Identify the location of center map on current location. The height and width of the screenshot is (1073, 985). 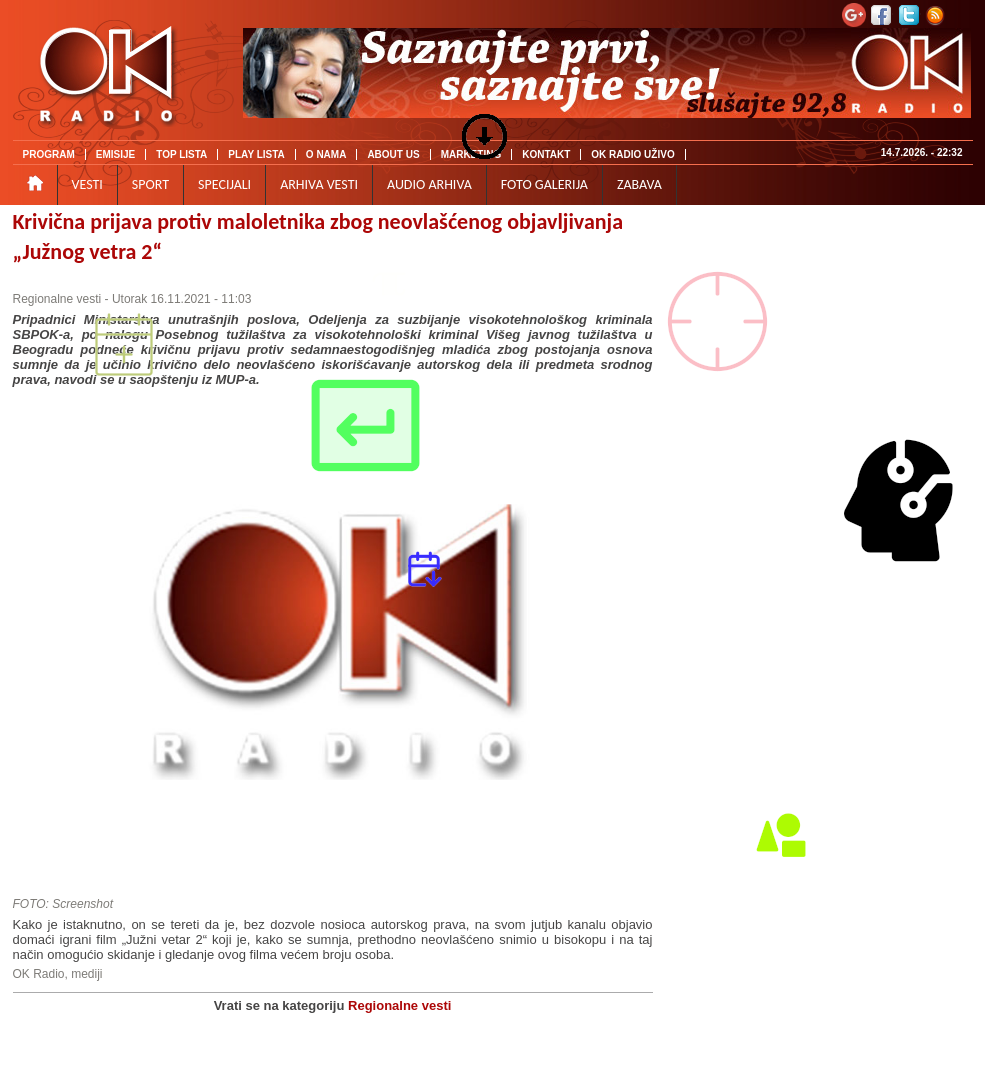
(717, 321).